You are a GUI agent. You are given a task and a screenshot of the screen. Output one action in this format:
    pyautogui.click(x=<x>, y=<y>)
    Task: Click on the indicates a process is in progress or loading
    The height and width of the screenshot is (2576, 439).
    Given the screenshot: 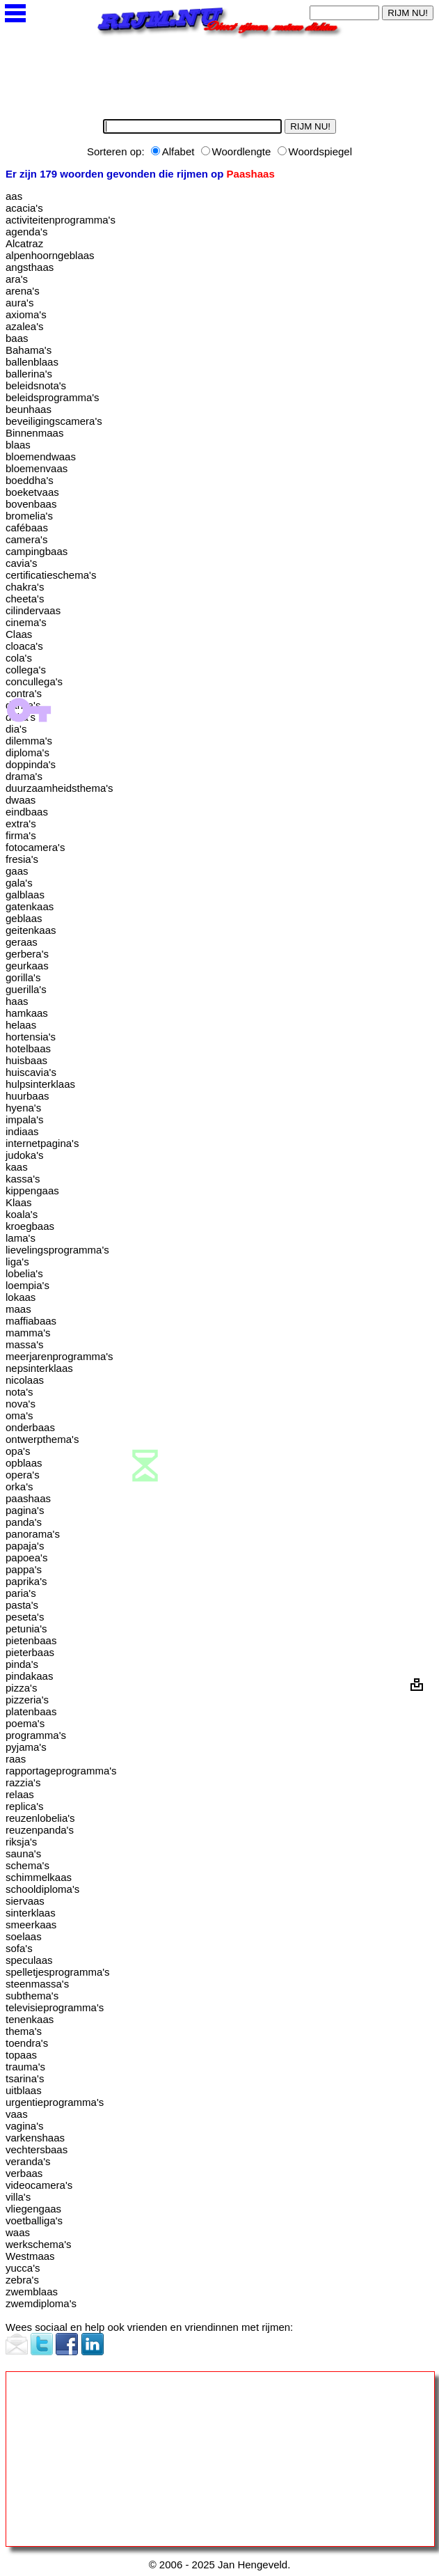 What is the action you would take?
    pyautogui.click(x=145, y=1465)
    